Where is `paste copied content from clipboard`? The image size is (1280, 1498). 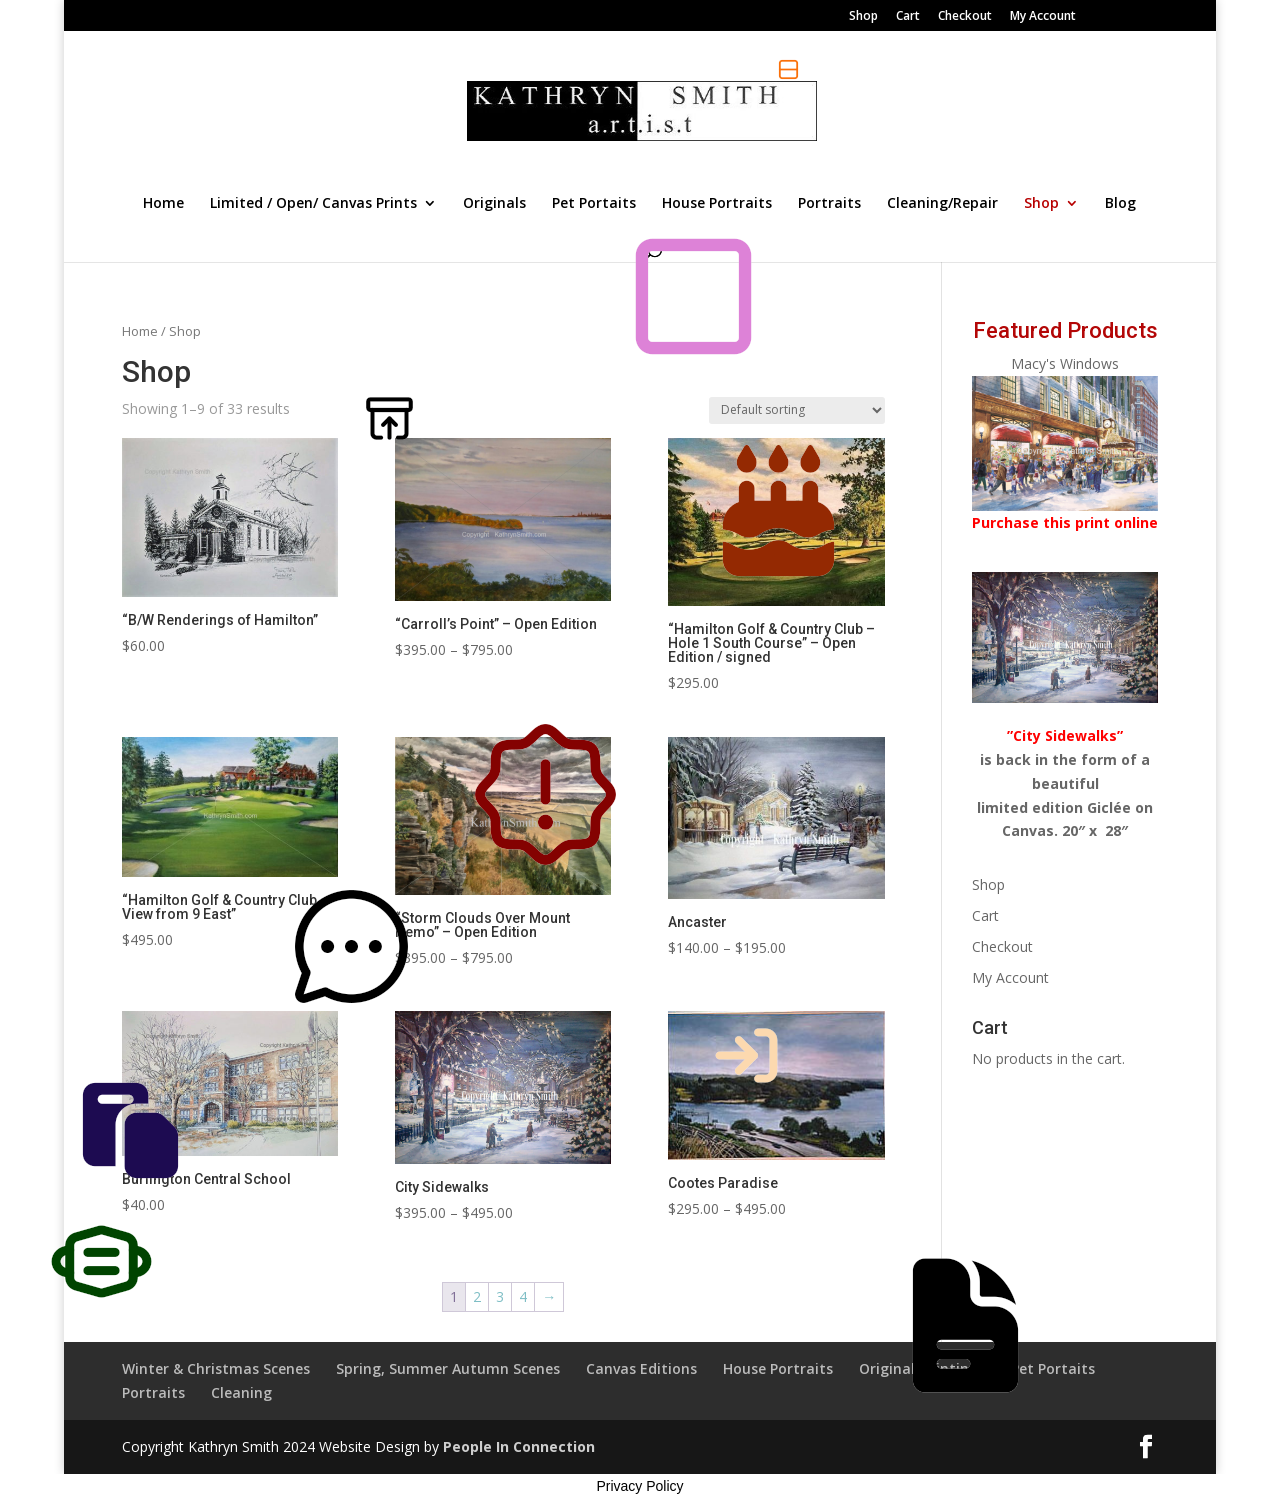
paste copied content from clipboard is located at coordinates (130, 1130).